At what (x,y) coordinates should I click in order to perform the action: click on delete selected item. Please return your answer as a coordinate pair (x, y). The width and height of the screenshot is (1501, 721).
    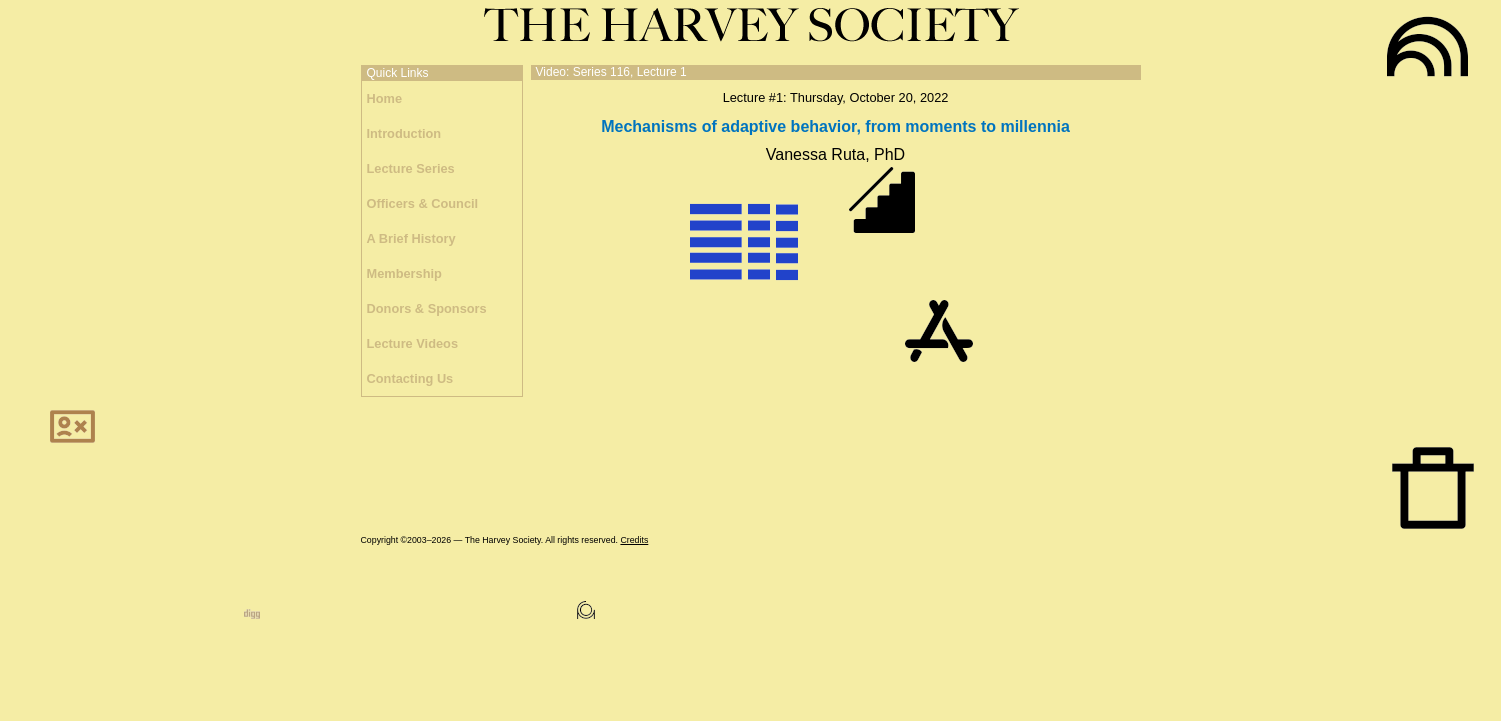
    Looking at the image, I should click on (1433, 488).